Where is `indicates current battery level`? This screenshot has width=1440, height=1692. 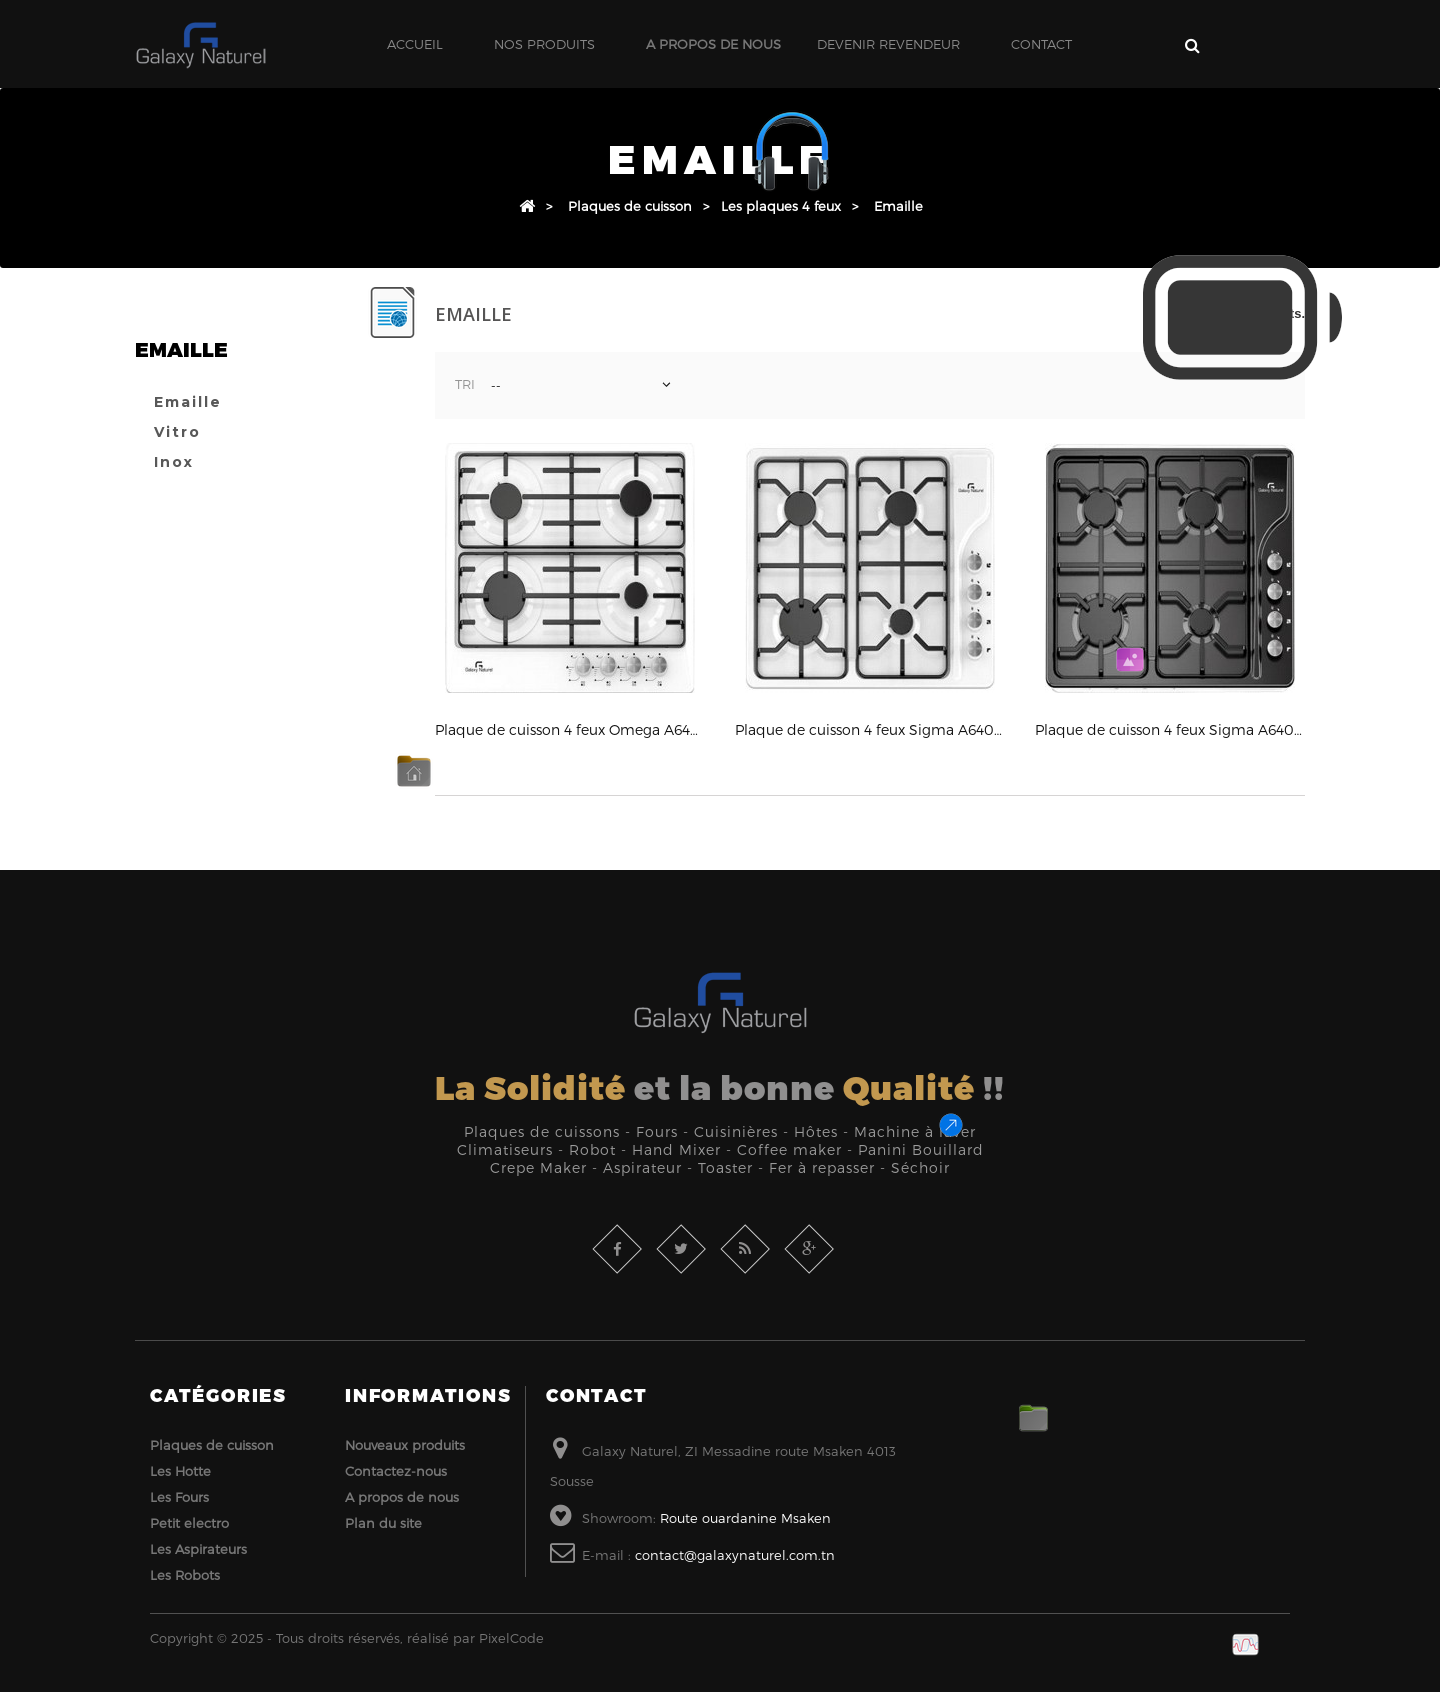
indicates current battery level is located at coordinates (1242, 317).